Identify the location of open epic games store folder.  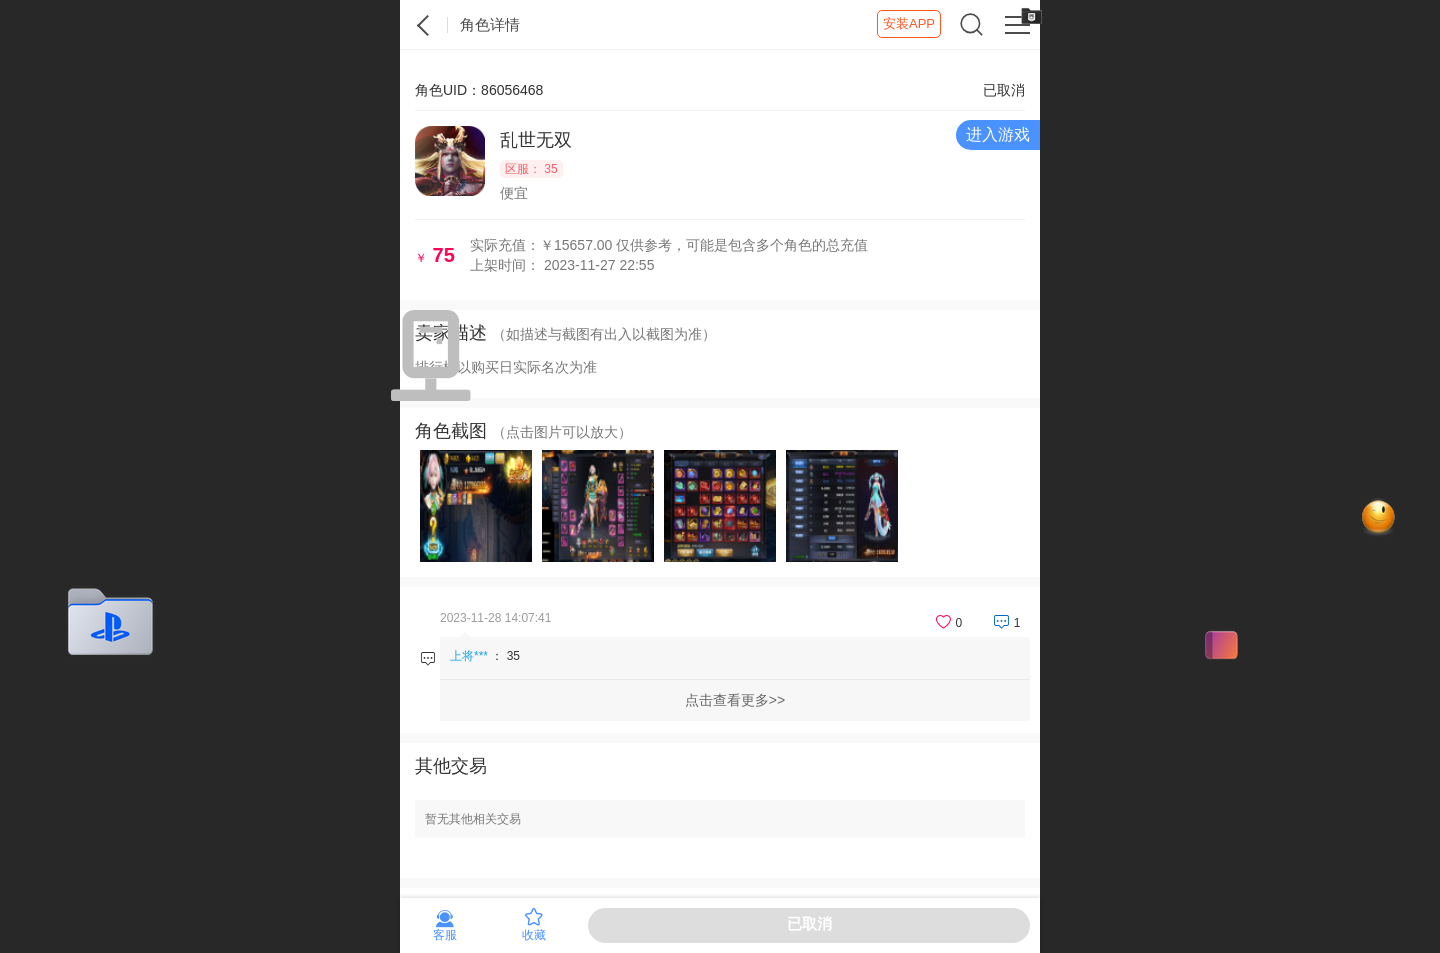
(1031, 16).